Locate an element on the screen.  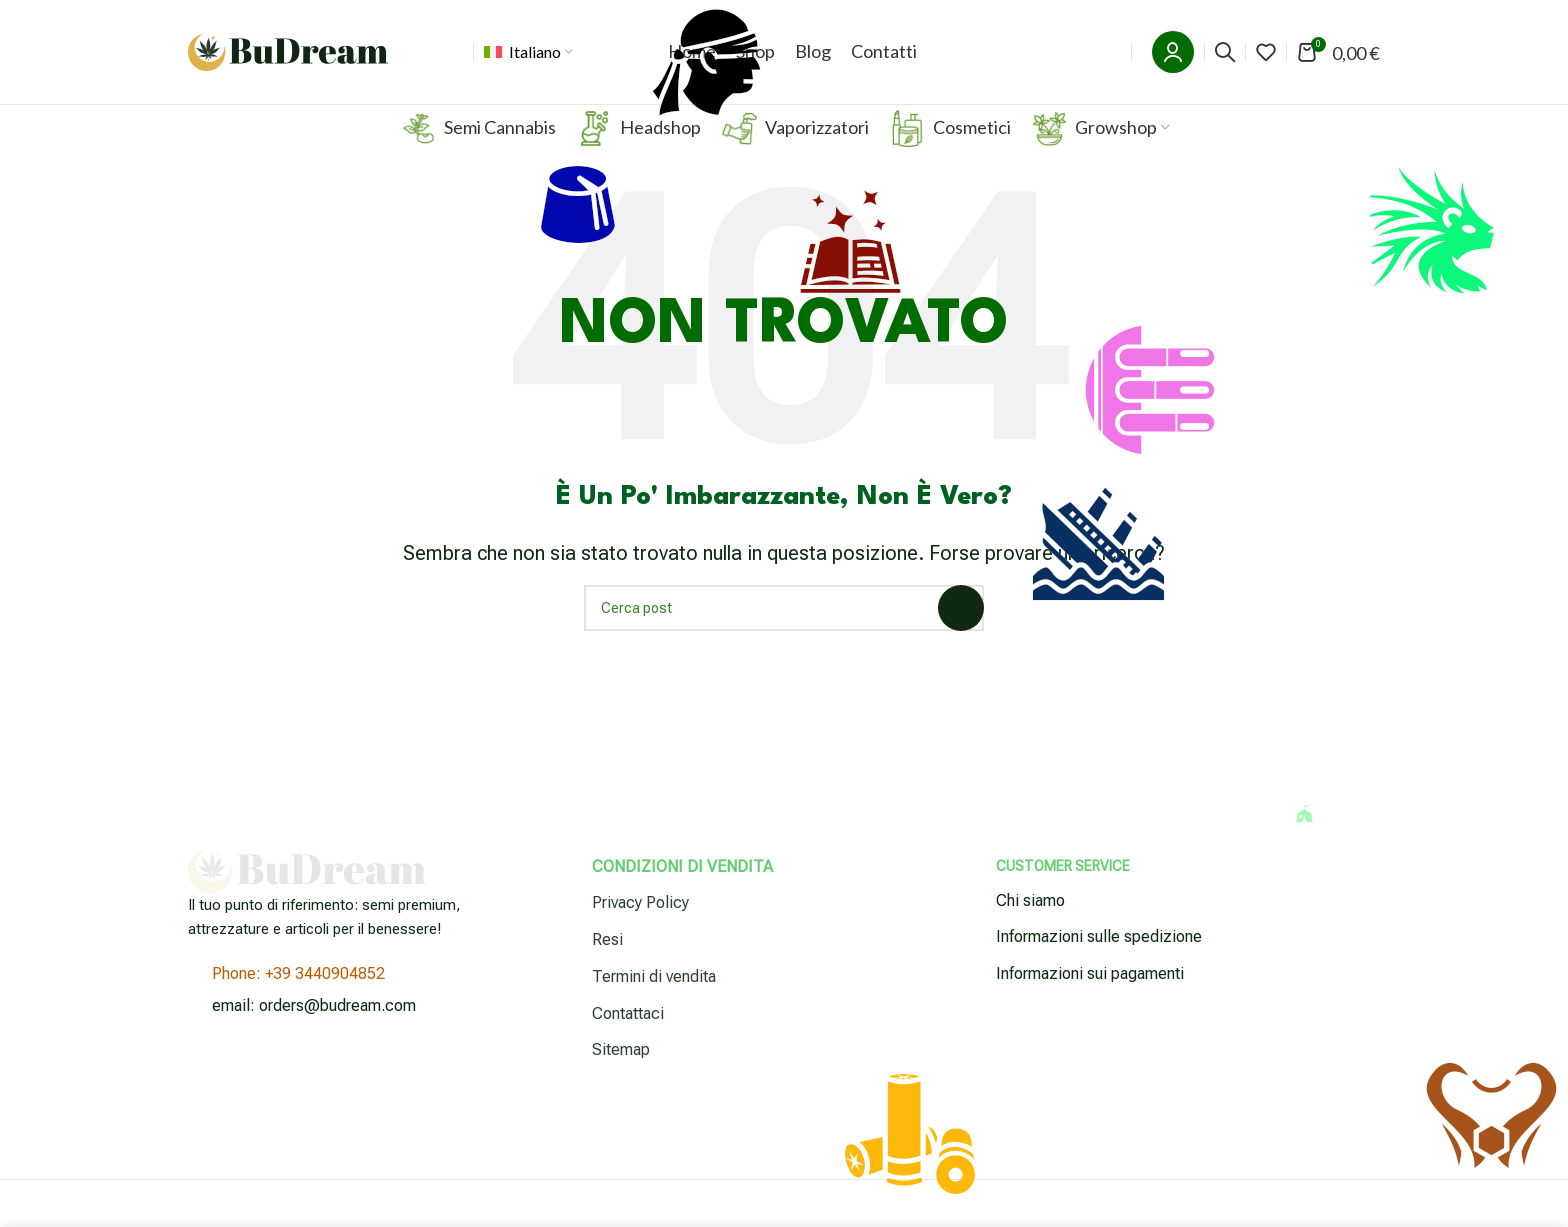
toggle hidden or spoiler content is located at coordinates (706, 62).